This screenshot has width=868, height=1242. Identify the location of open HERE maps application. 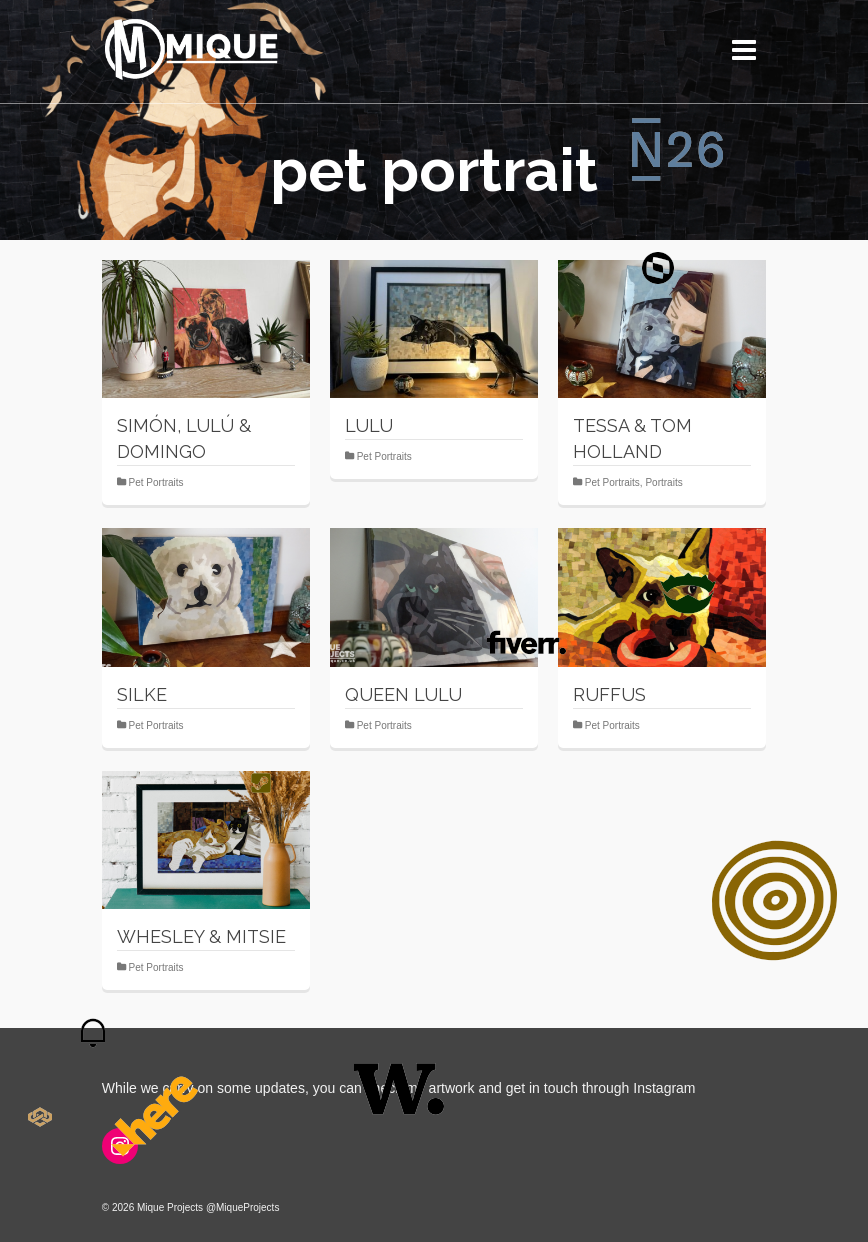
(154, 1116).